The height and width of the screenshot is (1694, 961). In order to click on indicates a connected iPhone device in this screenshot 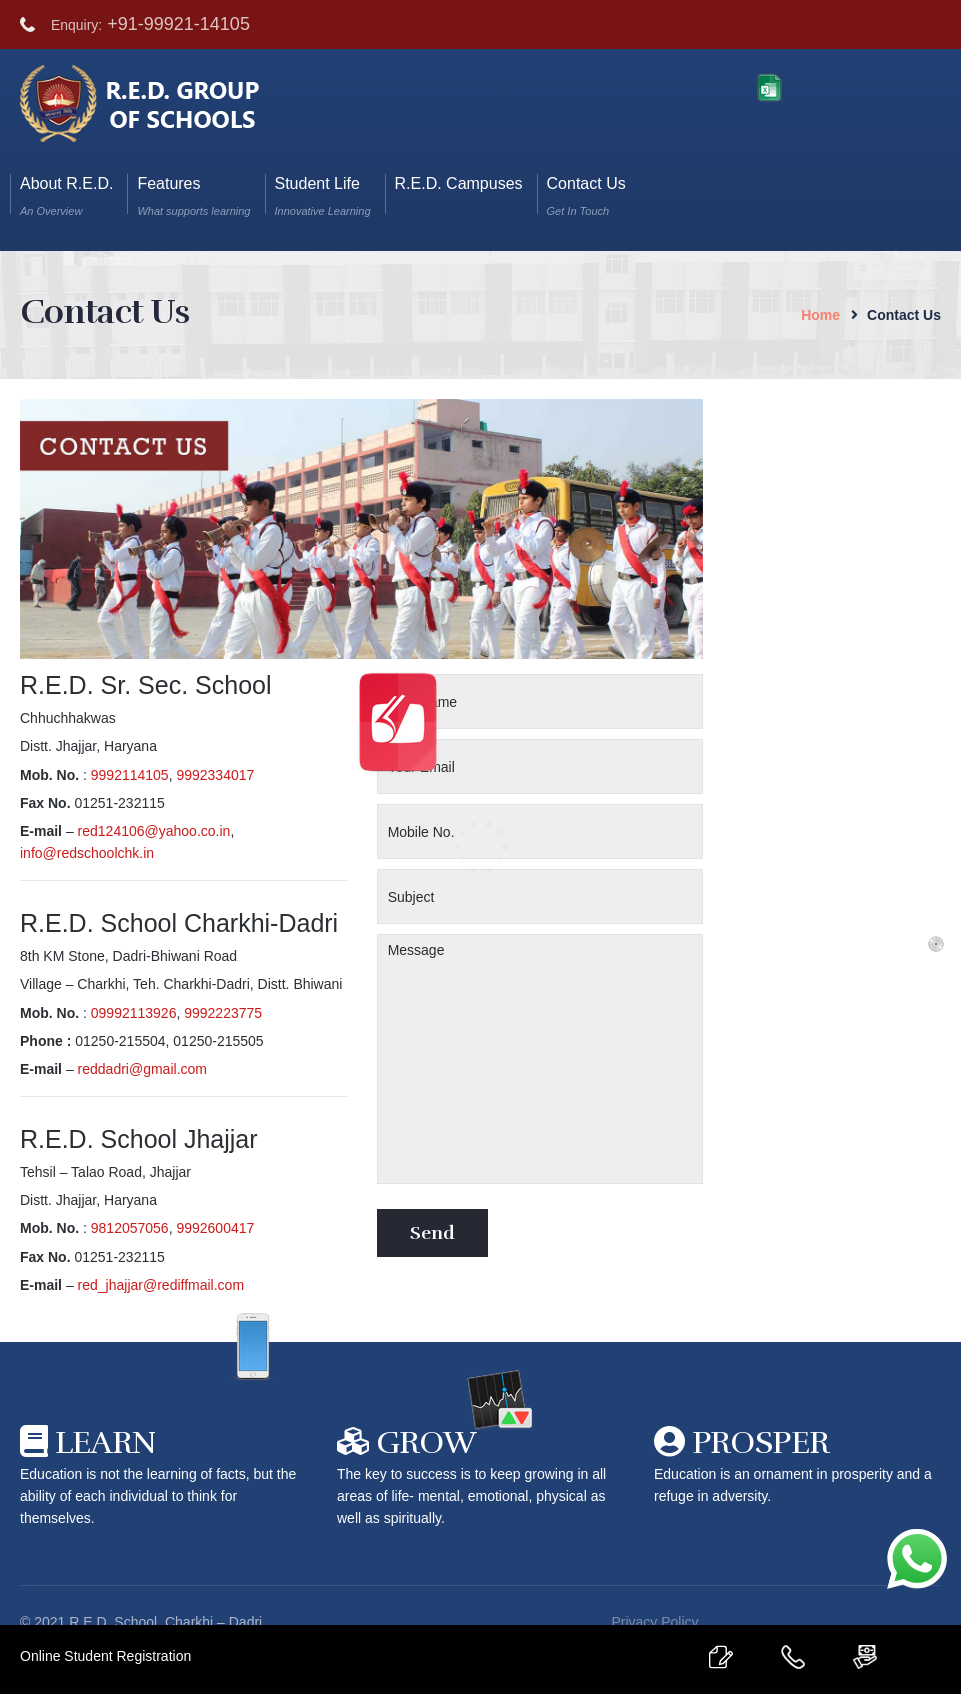, I will do `click(253, 1347)`.